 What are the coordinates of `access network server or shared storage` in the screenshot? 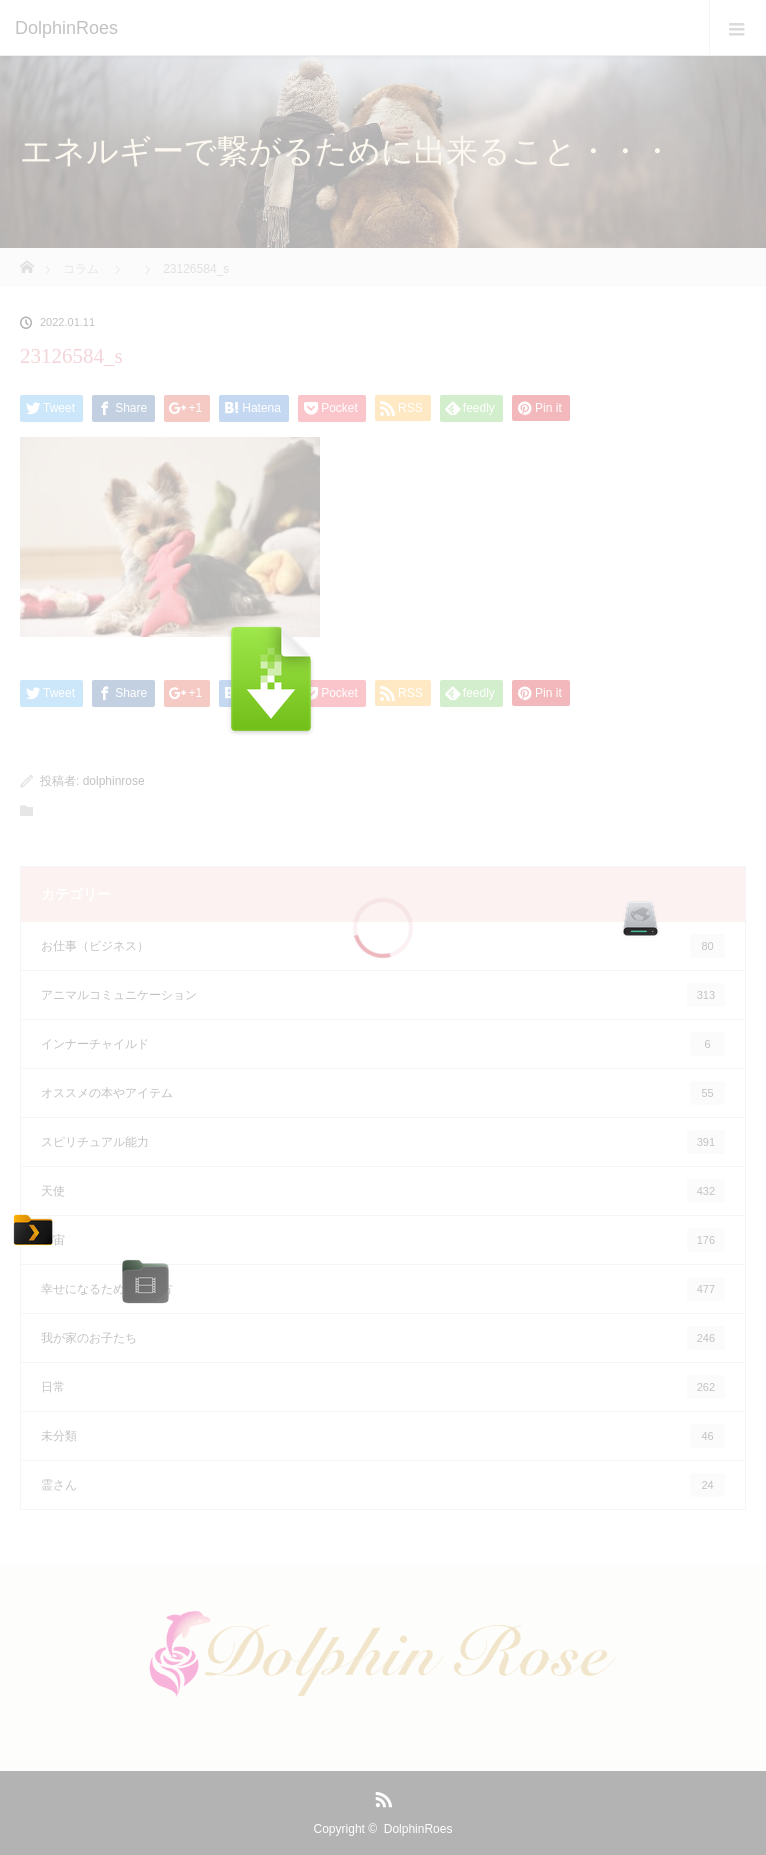 It's located at (640, 918).